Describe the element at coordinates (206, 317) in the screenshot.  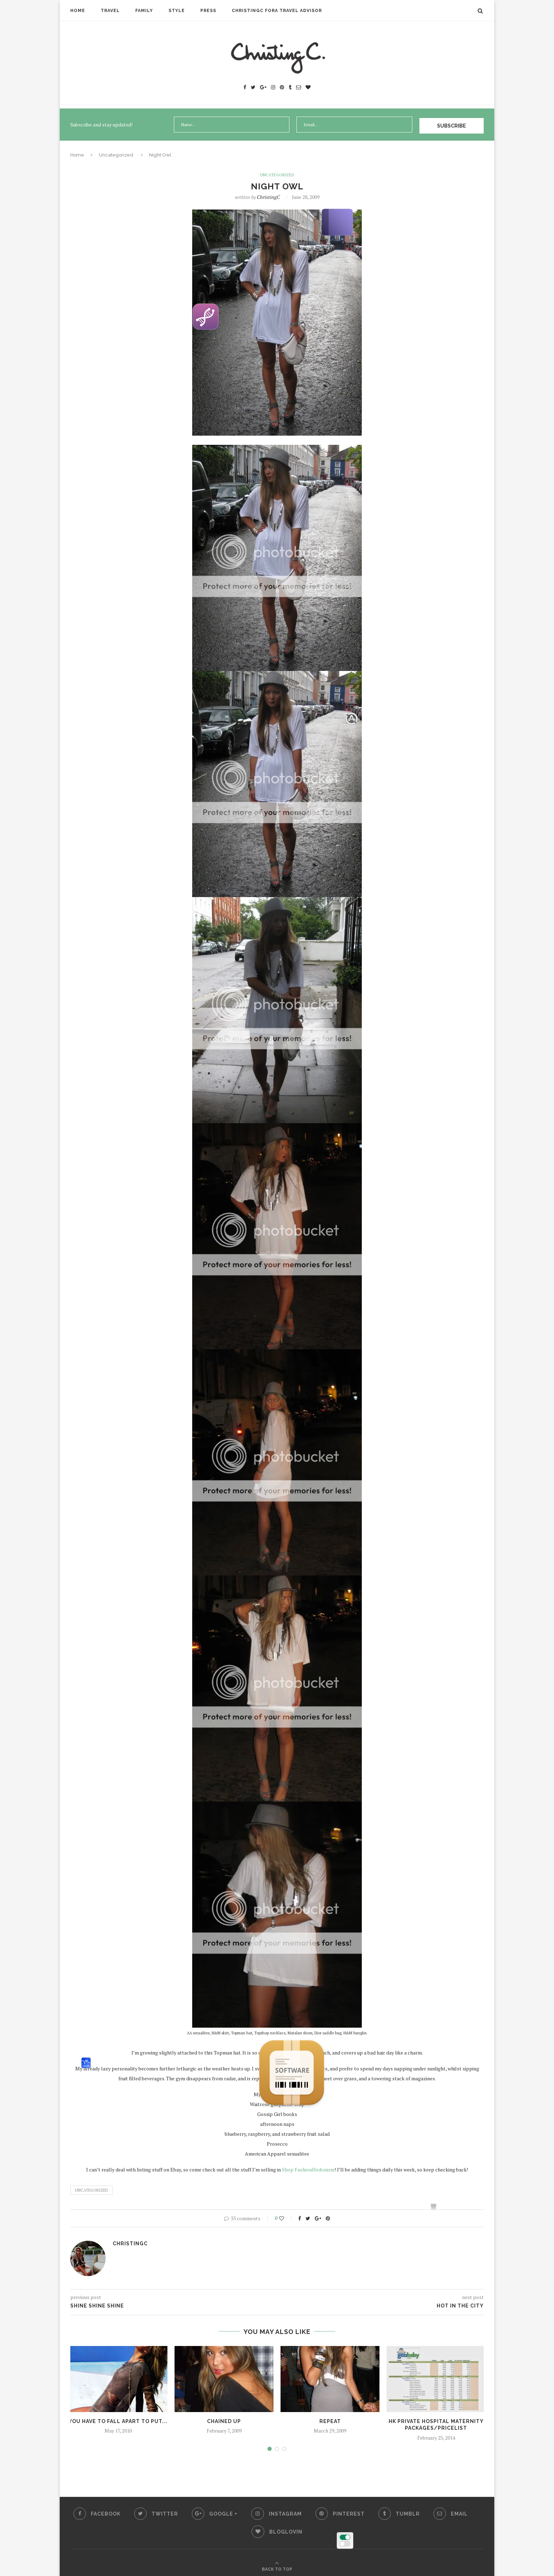
I see `open science and education applications` at that location.